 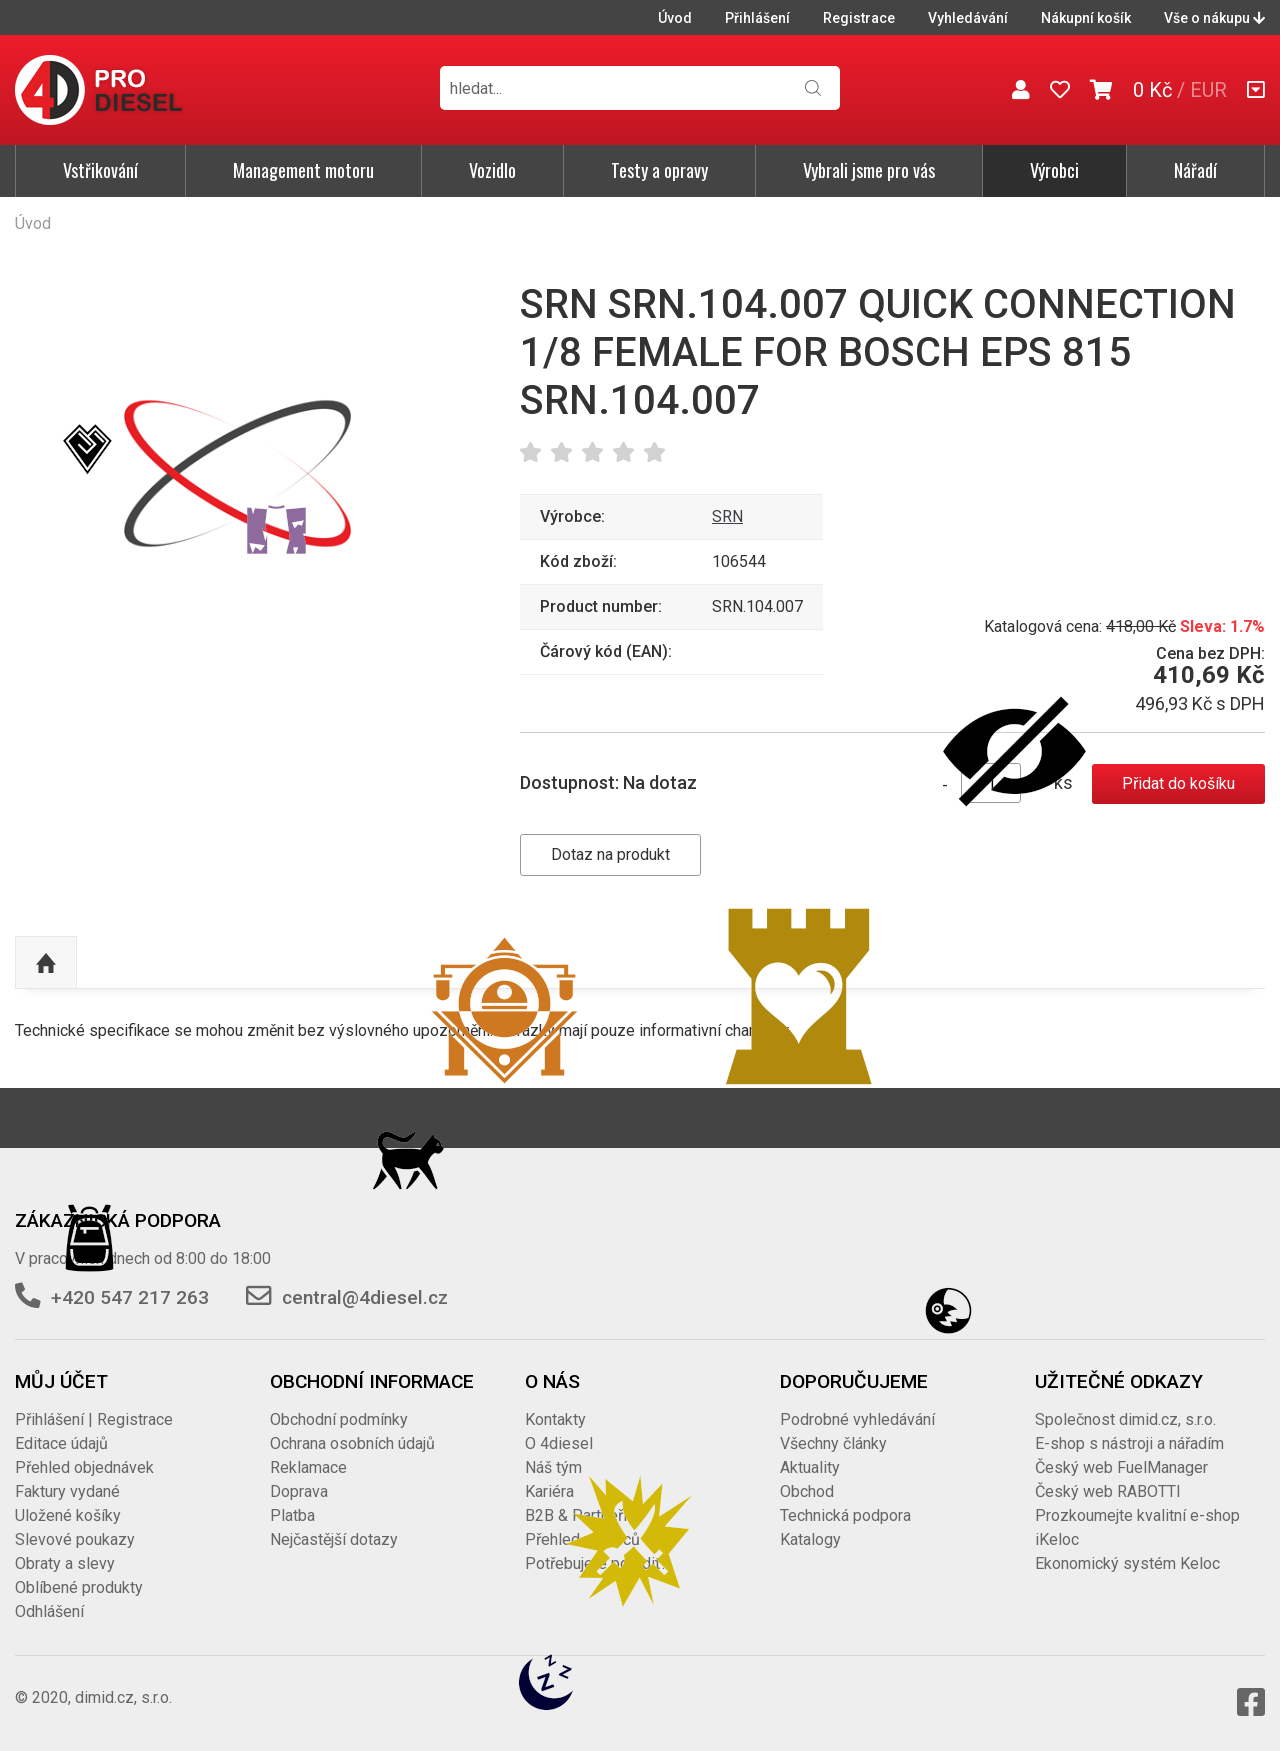 What do you see at coordinates (632, 1542) in the screenshot?
I see `crossed swords clash or combat action` at bounding box center [632, 1542].